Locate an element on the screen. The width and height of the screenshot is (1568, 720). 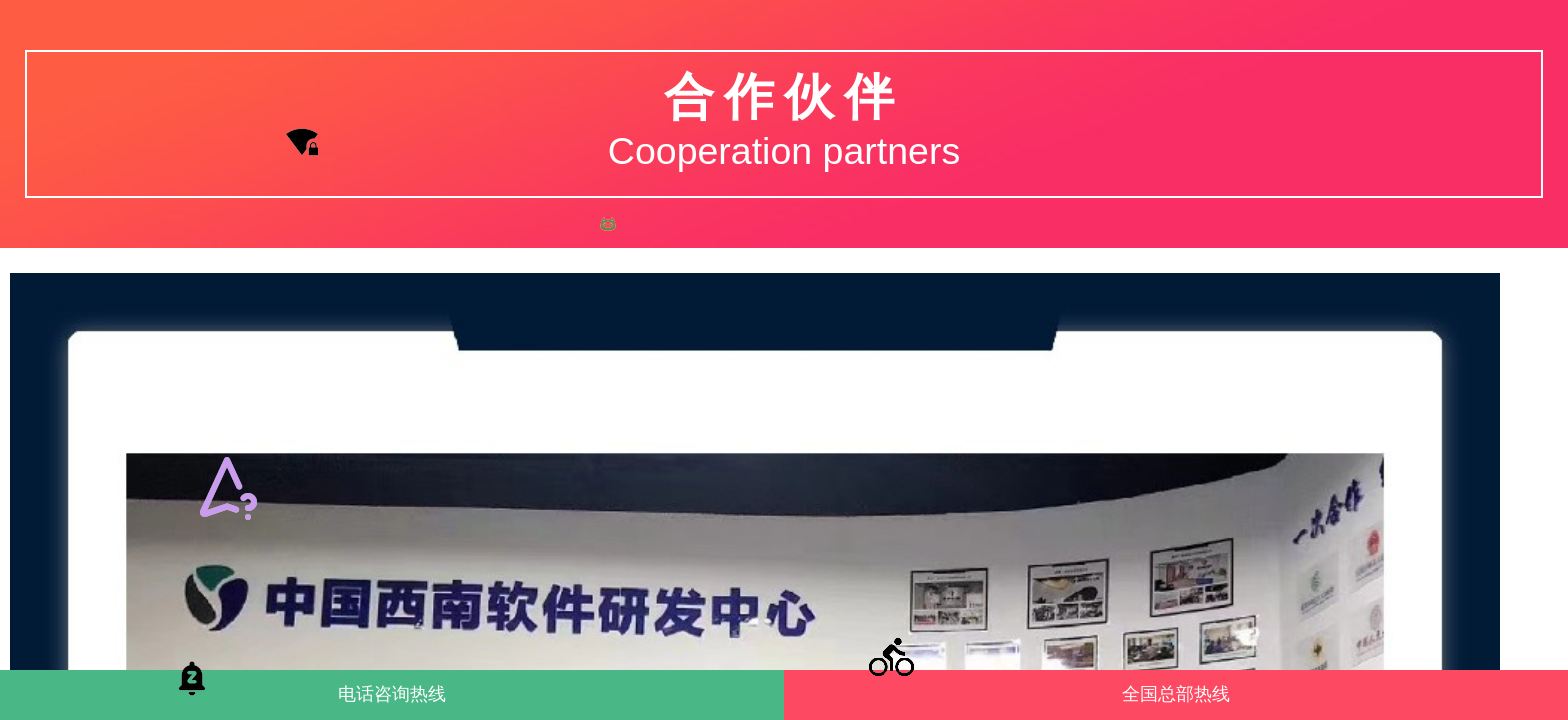
get directions help or navigation assistance is located at coordinates (227, 487).